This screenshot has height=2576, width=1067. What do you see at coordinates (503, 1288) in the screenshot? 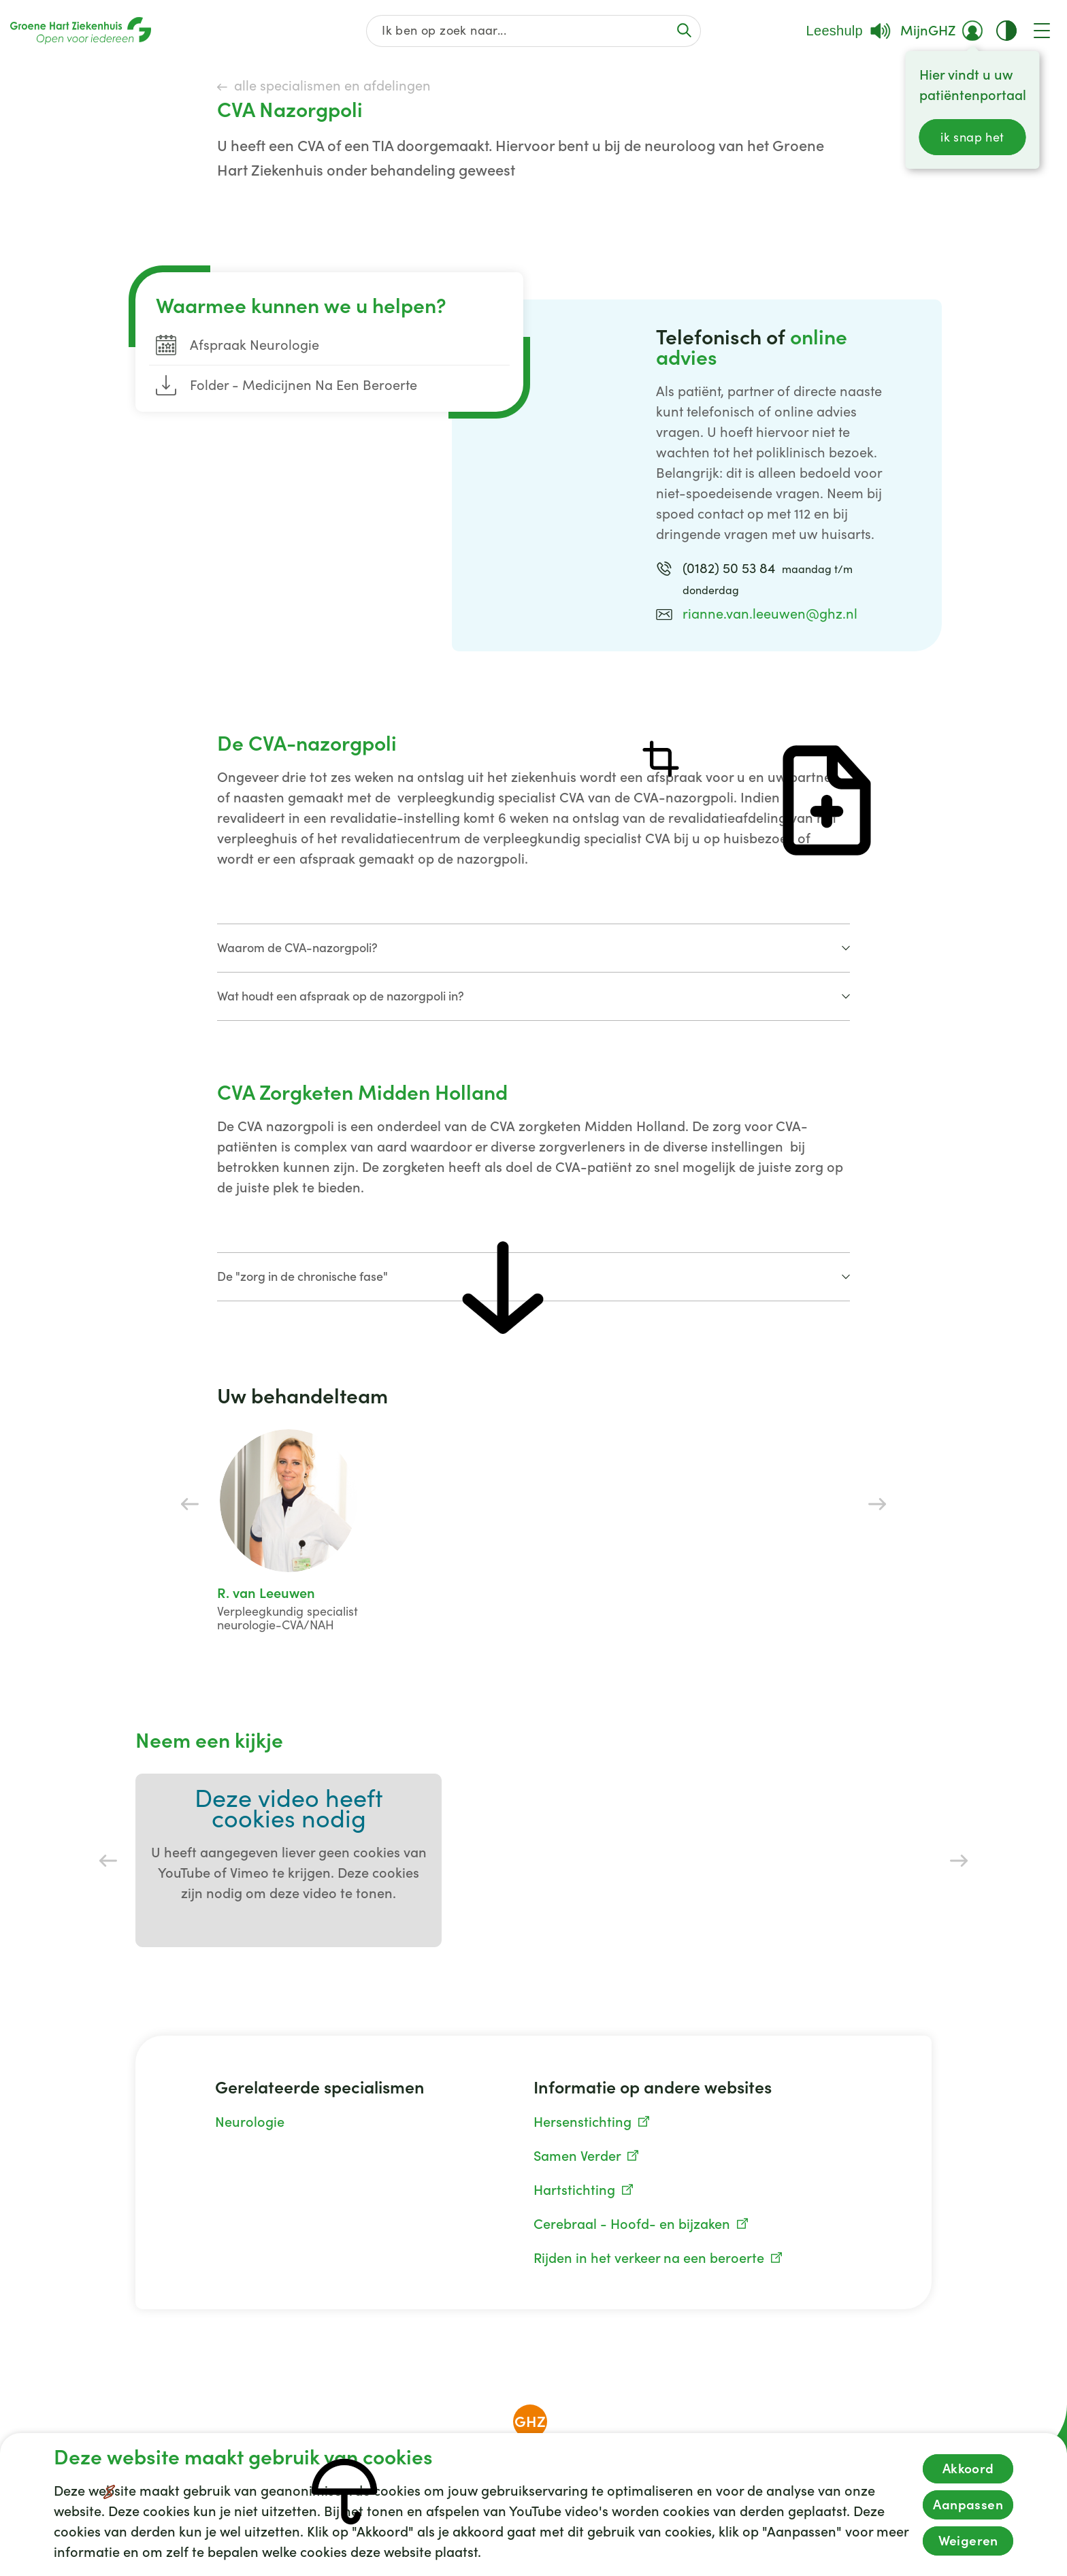
I see `download a file or content` at bounding box center [503, 1288].